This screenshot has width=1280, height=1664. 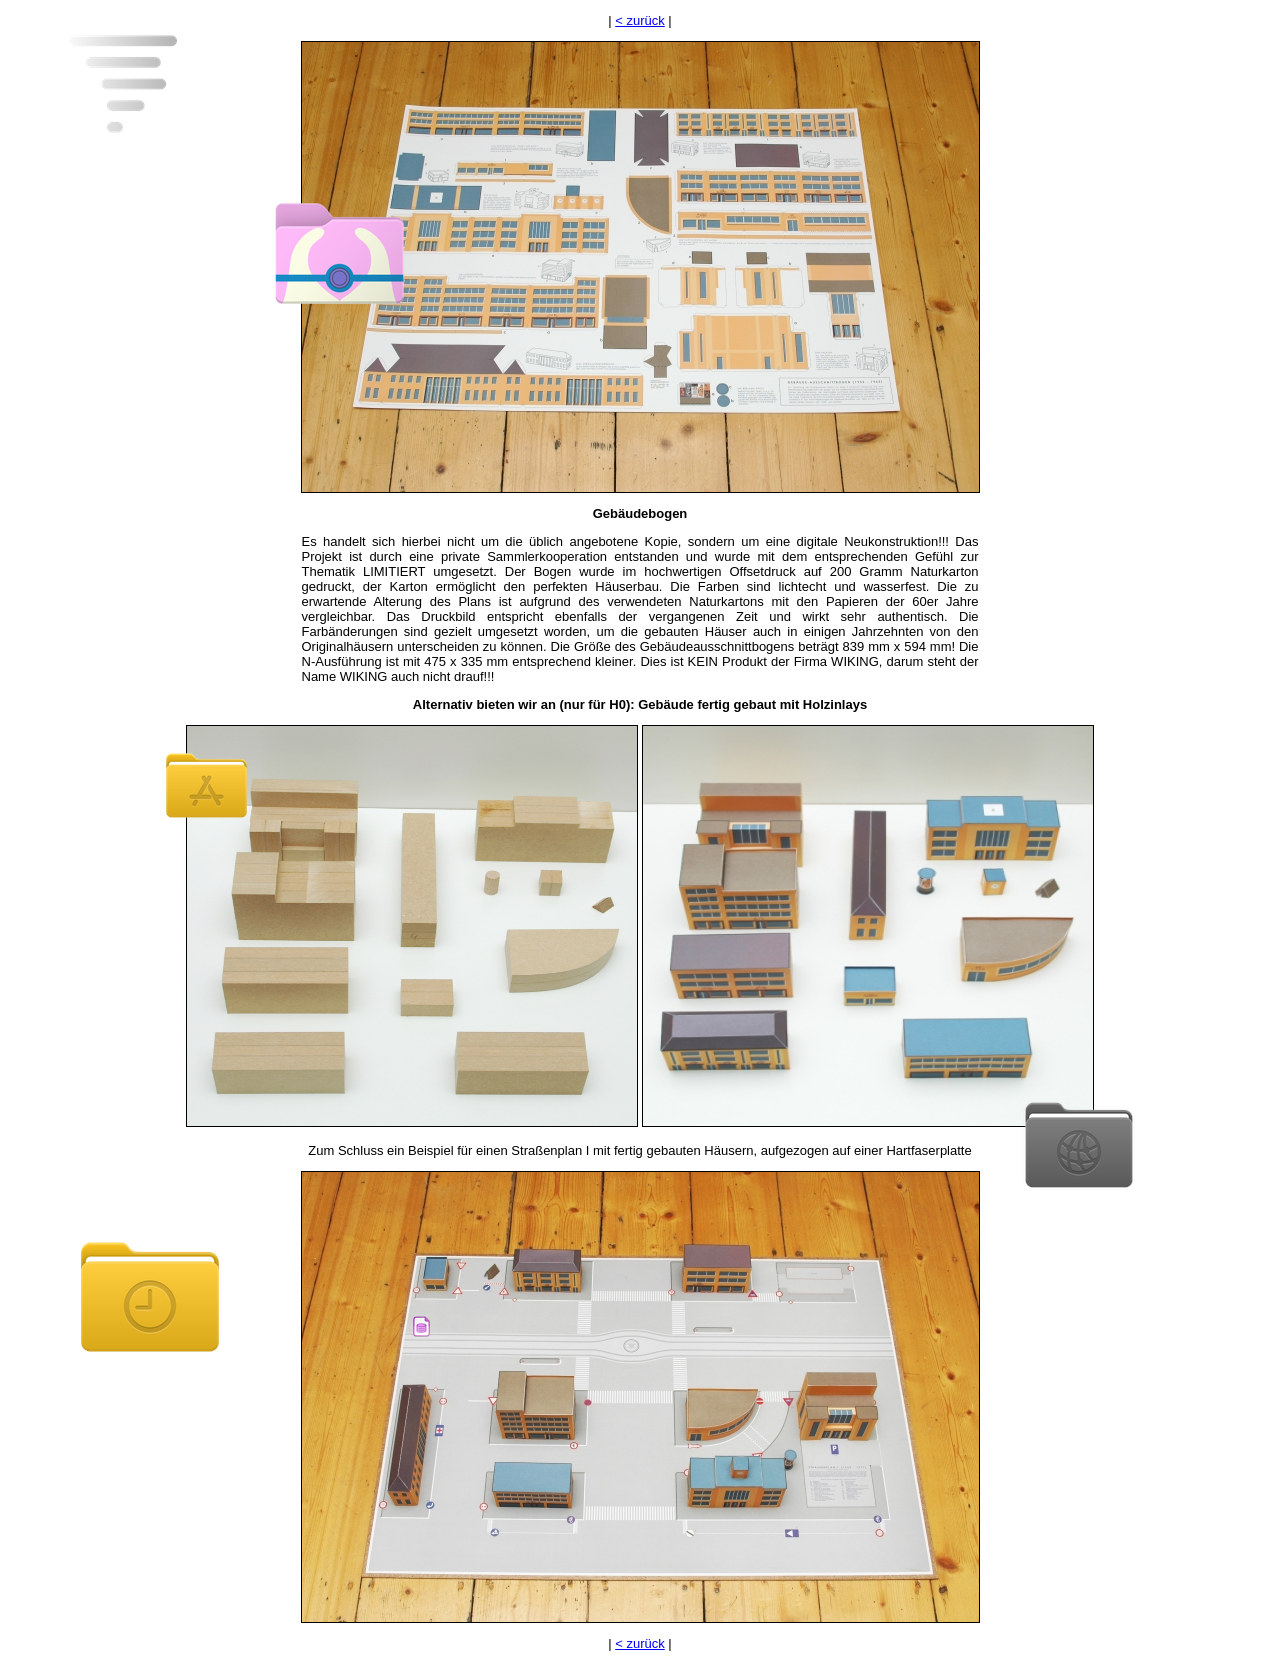 What do you see at coordinates (1079, 1145) in the screenshot?
I see `folder containing html or web files` at bounding box center [1079, 1145].